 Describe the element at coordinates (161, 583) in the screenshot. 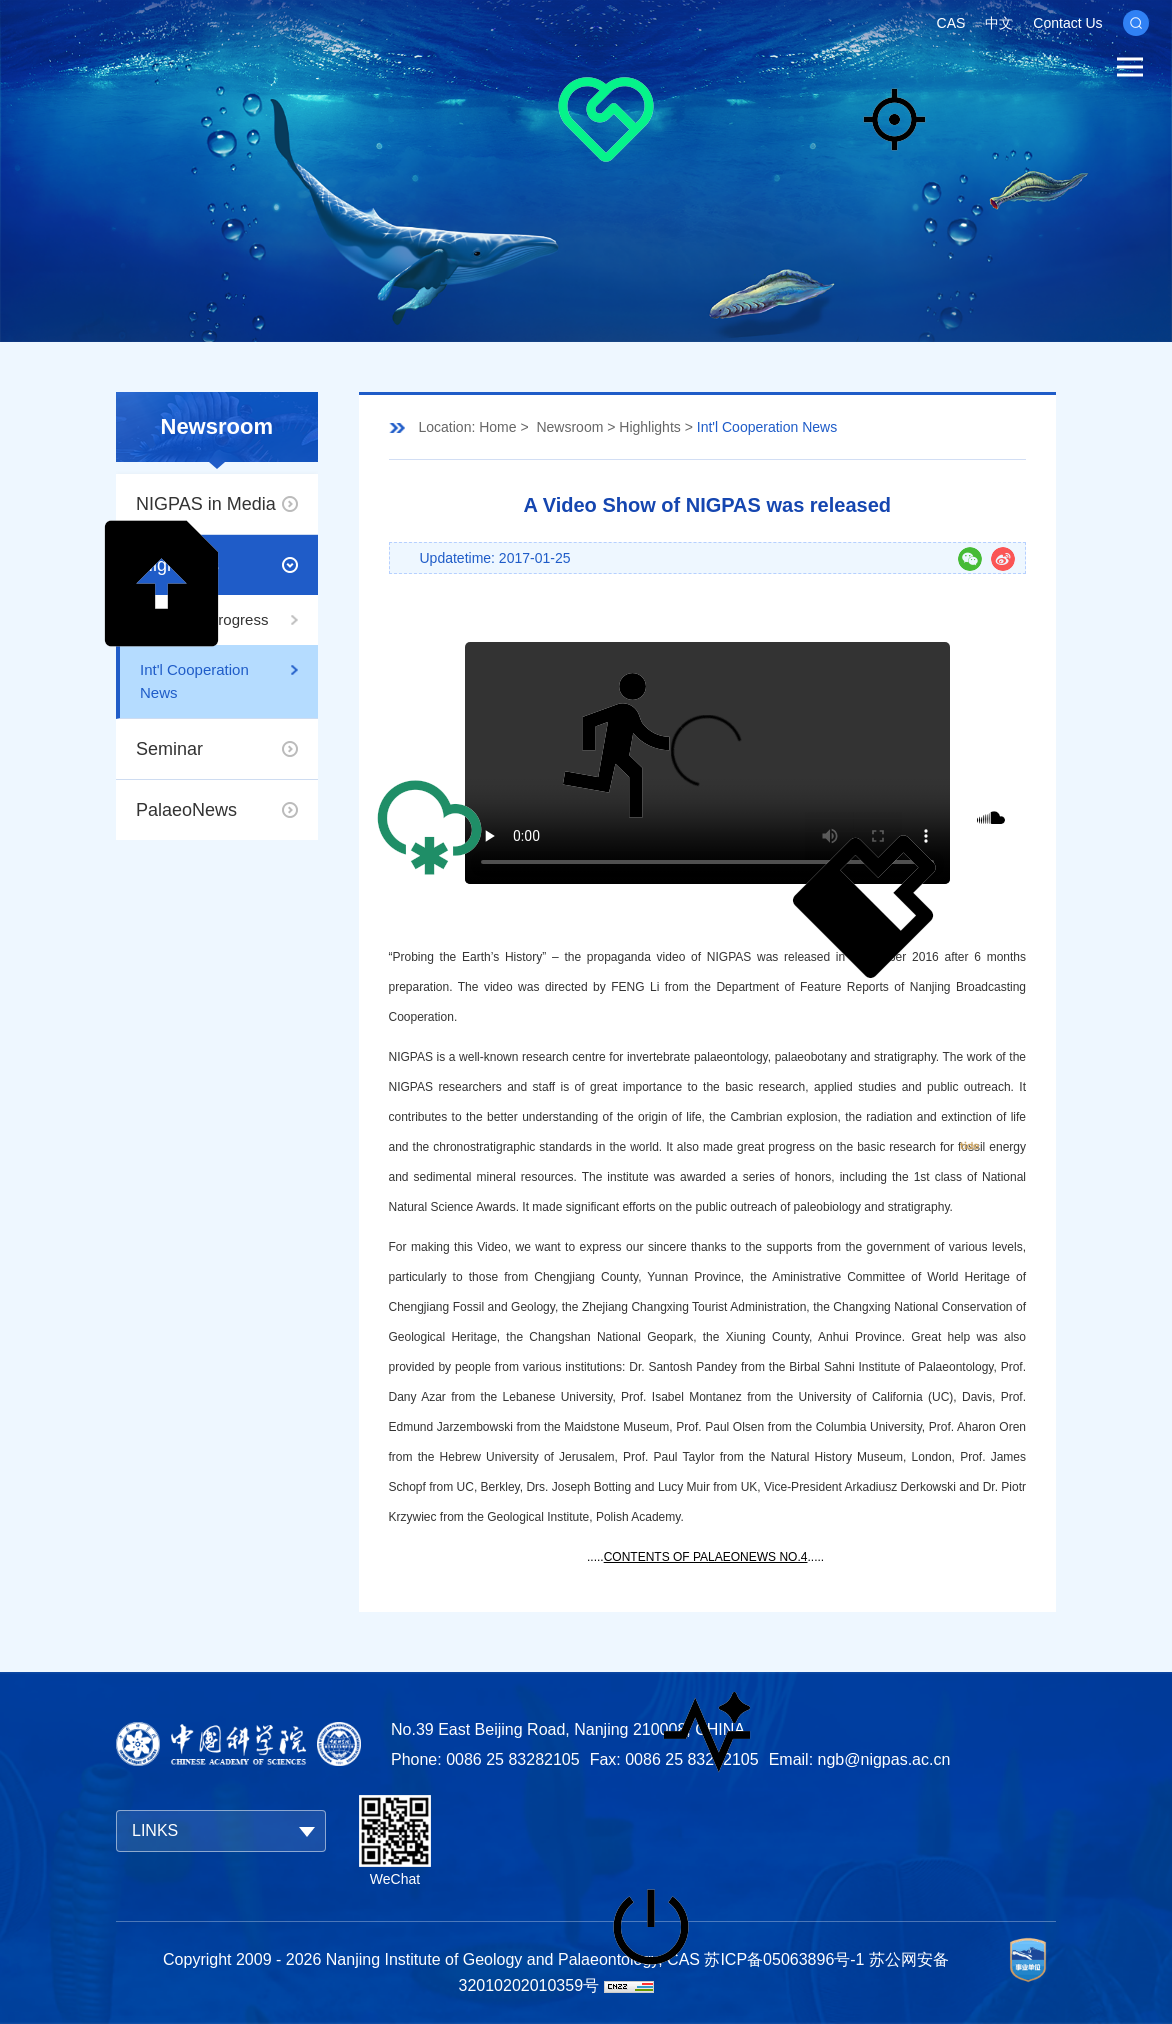

I see `upload a file or document` at that location.